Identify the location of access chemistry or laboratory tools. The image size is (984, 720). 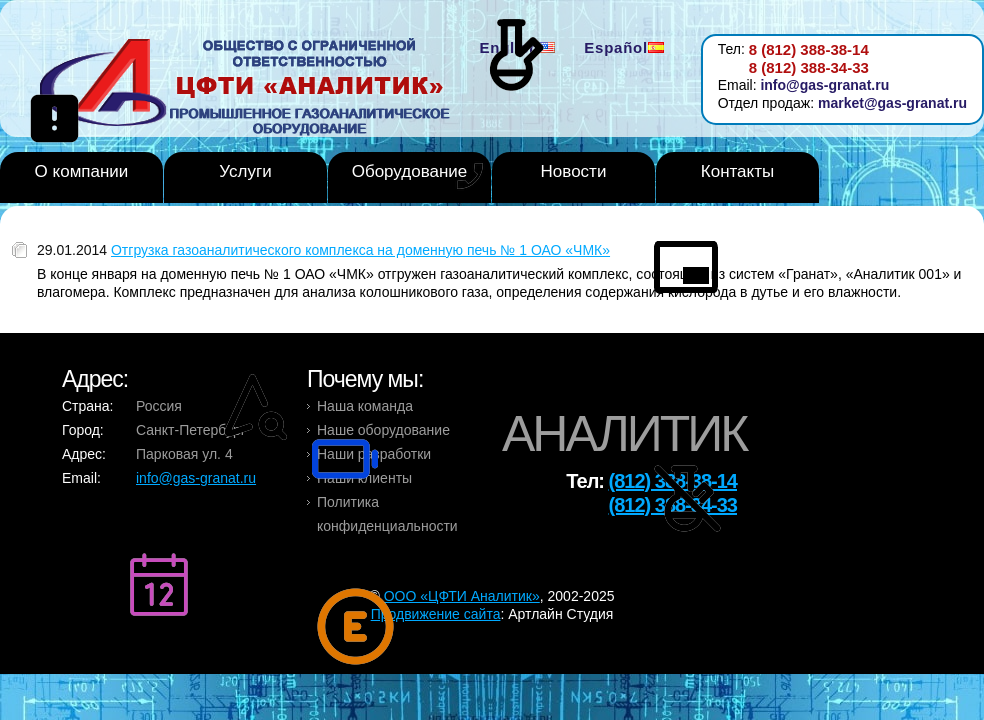
(515, 55).